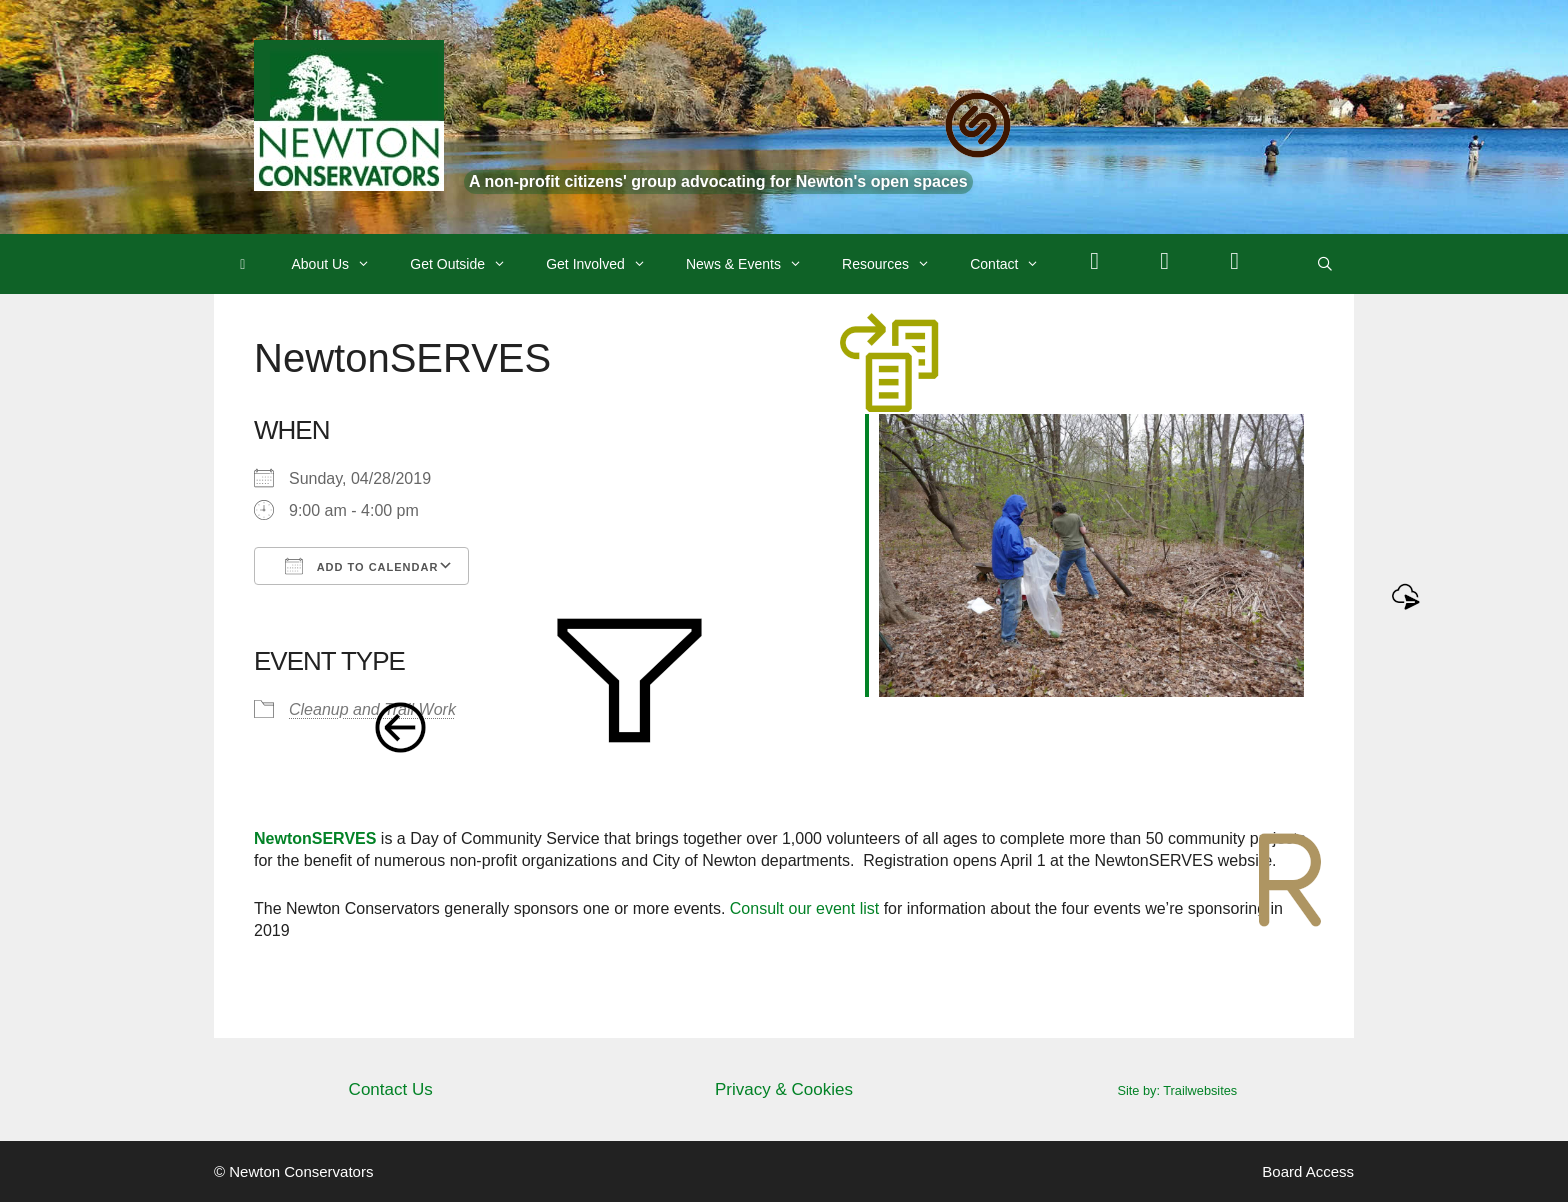  I want to click on send to remote agent or cloud service, so click(1406, 596).